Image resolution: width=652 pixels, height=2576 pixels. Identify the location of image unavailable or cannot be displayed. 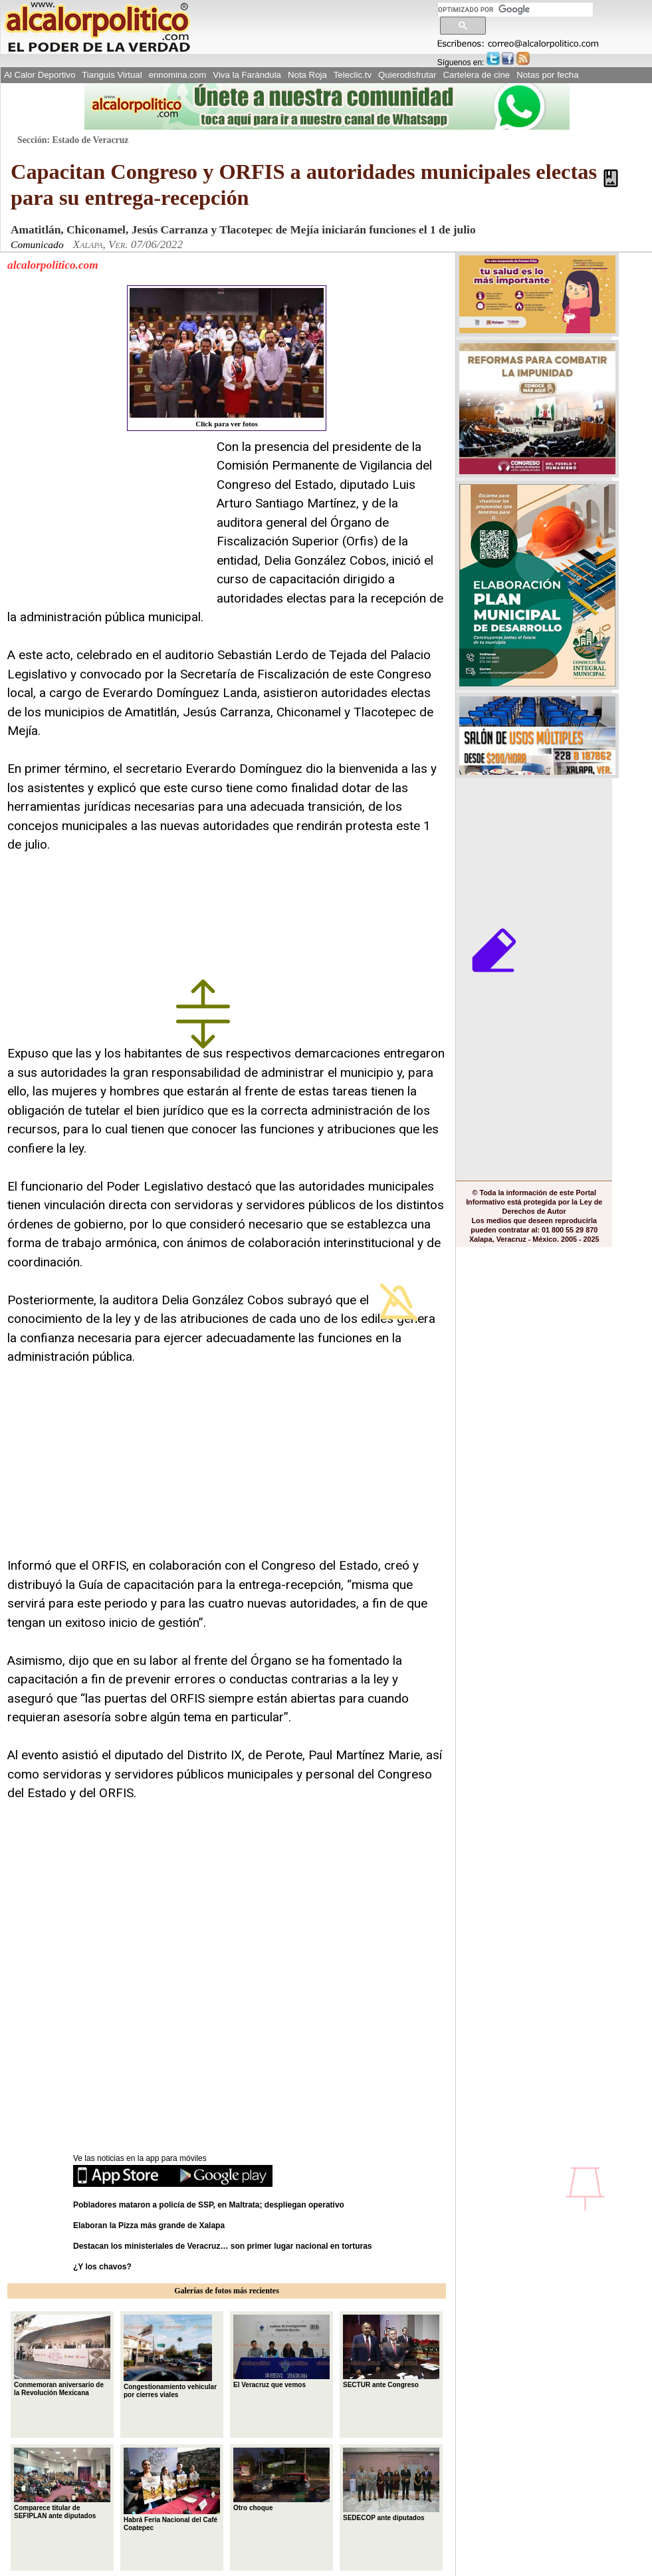
(399, 1302).